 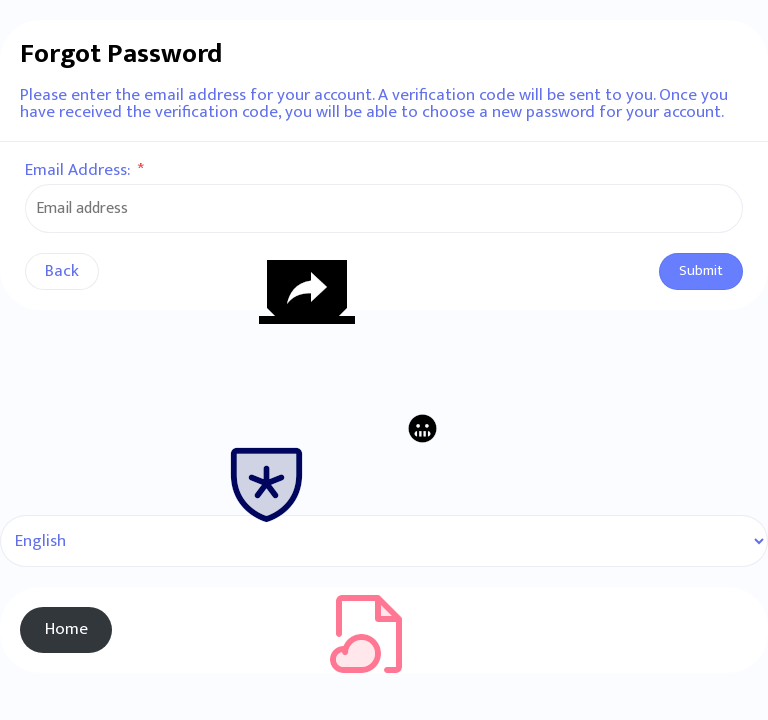 I want to click on indicates an awkward or uncomfortable situation, so click(x=422, y=428).